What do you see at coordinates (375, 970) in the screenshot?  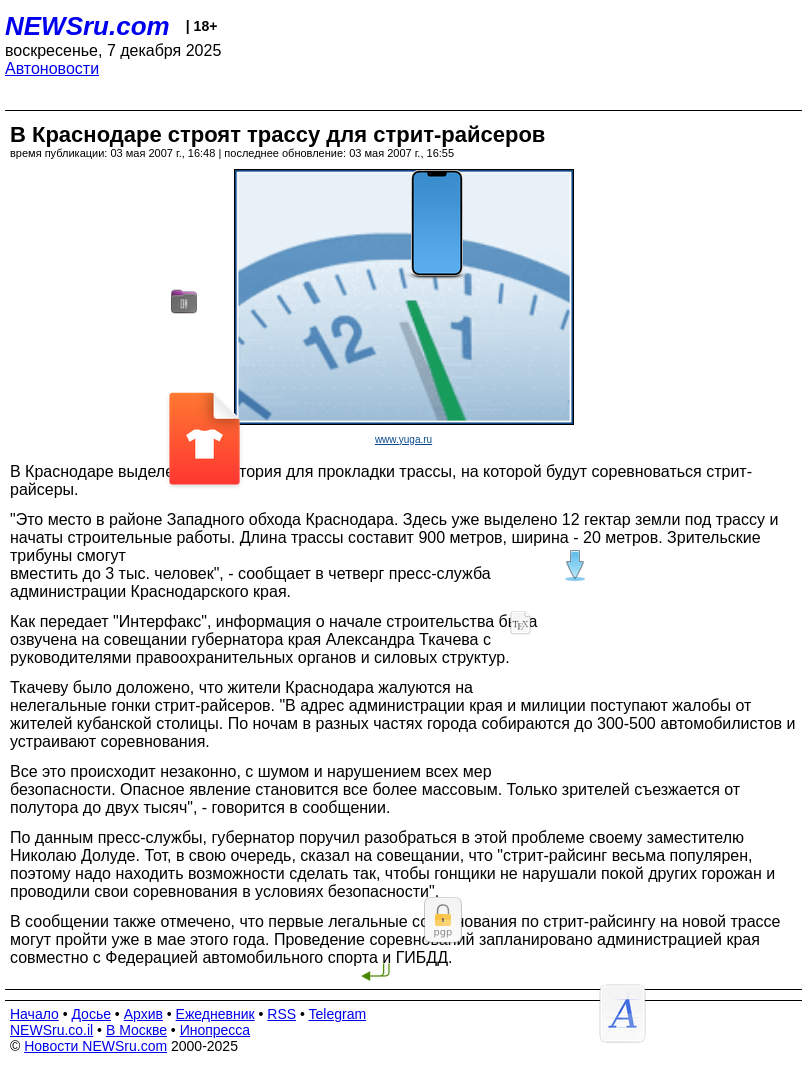 I see `reply to all recipients of an email` at bounding box center [375, 970].